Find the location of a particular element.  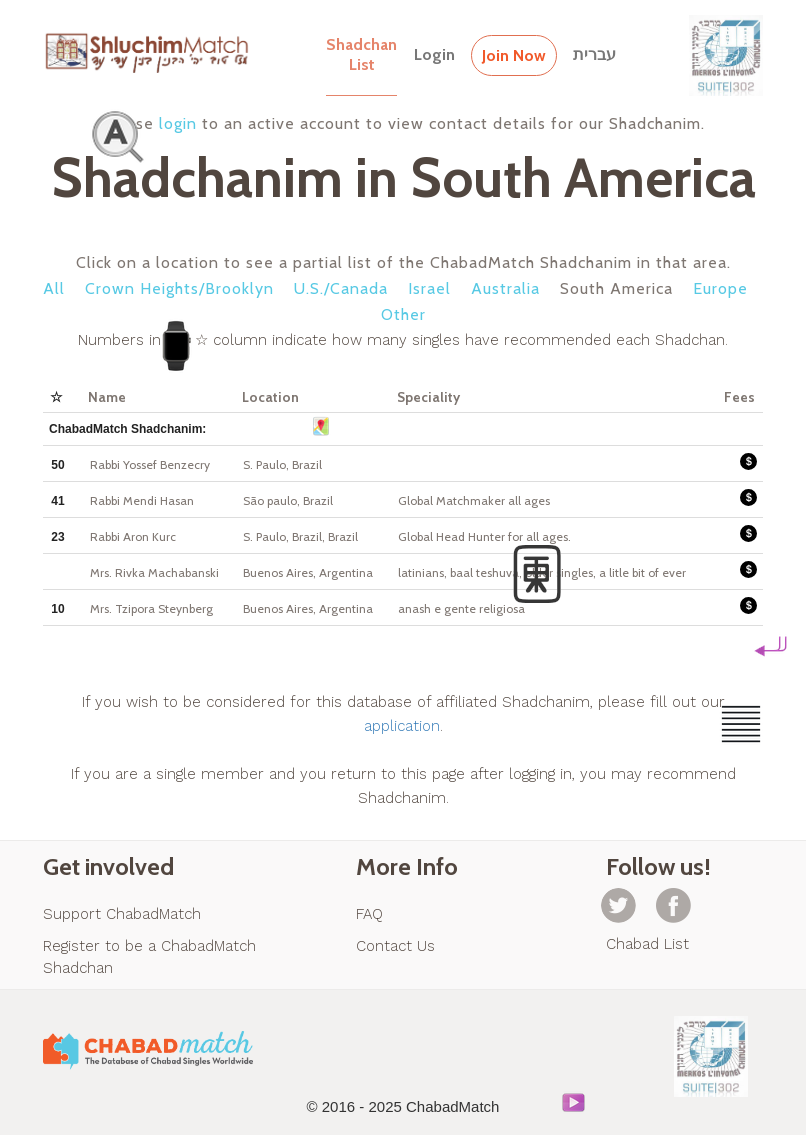

find text or search within a document is located at coordinates (118, 137).